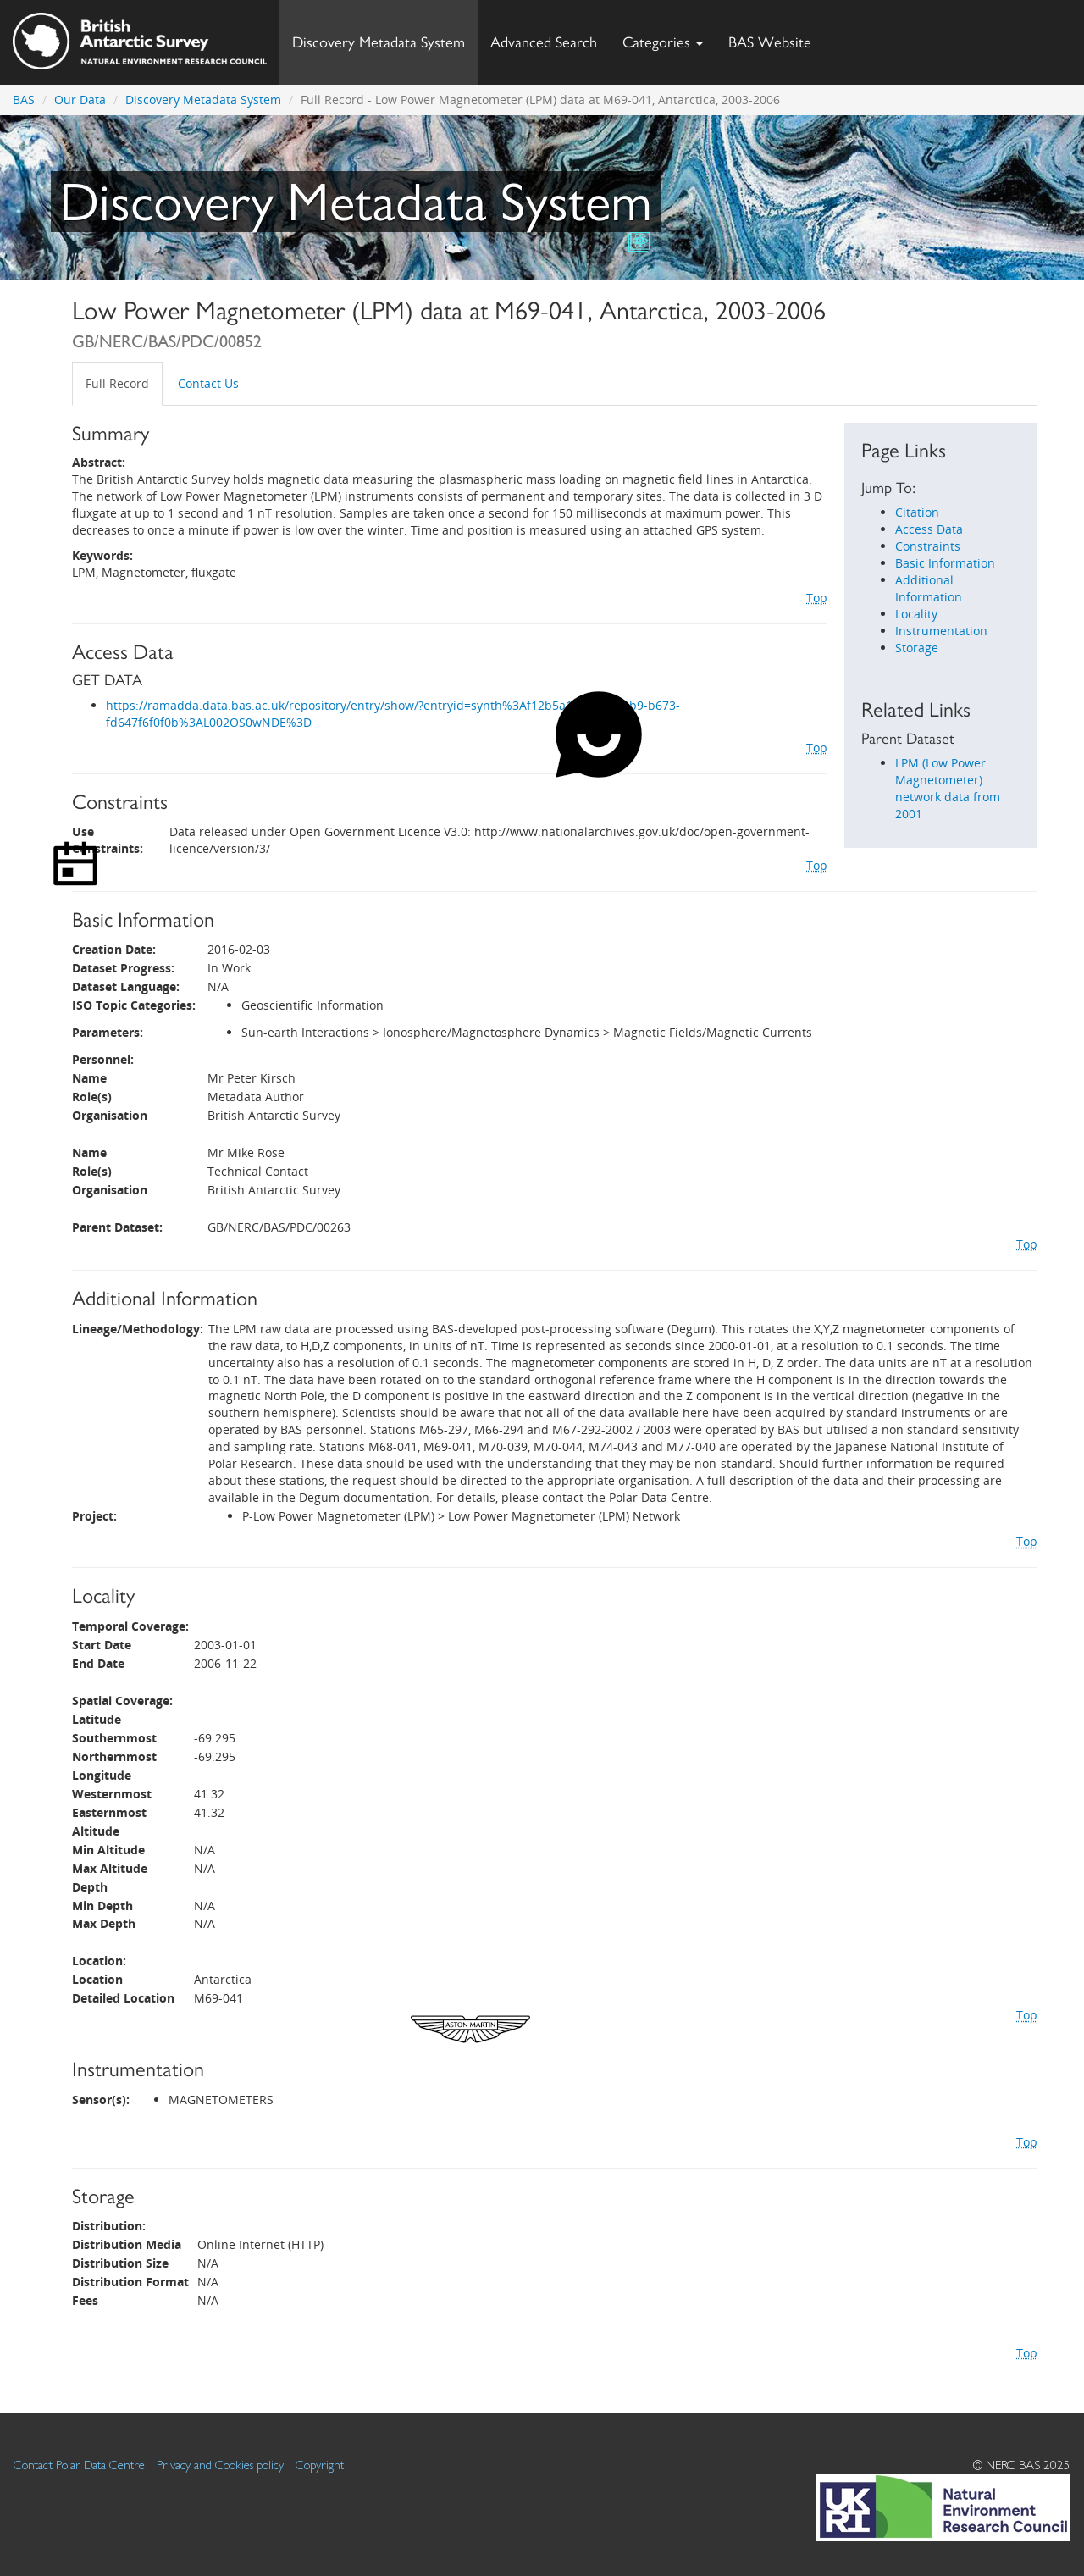 The height and width of the screenshot is (2576, 1084). I want to click on create react app logo, so click(639, 241).